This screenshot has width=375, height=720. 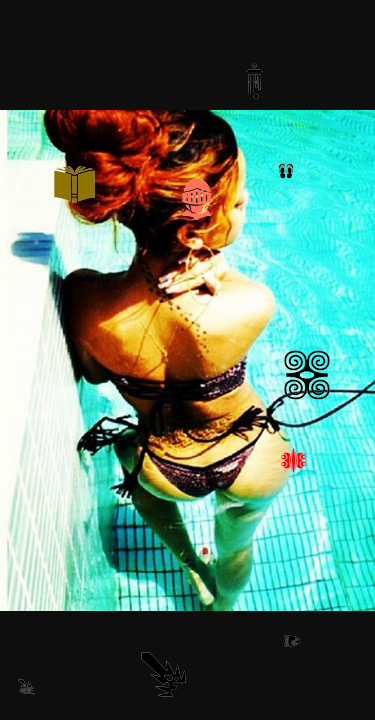 I want to click on select knight or warrior character class, so click(x=197, y=199).